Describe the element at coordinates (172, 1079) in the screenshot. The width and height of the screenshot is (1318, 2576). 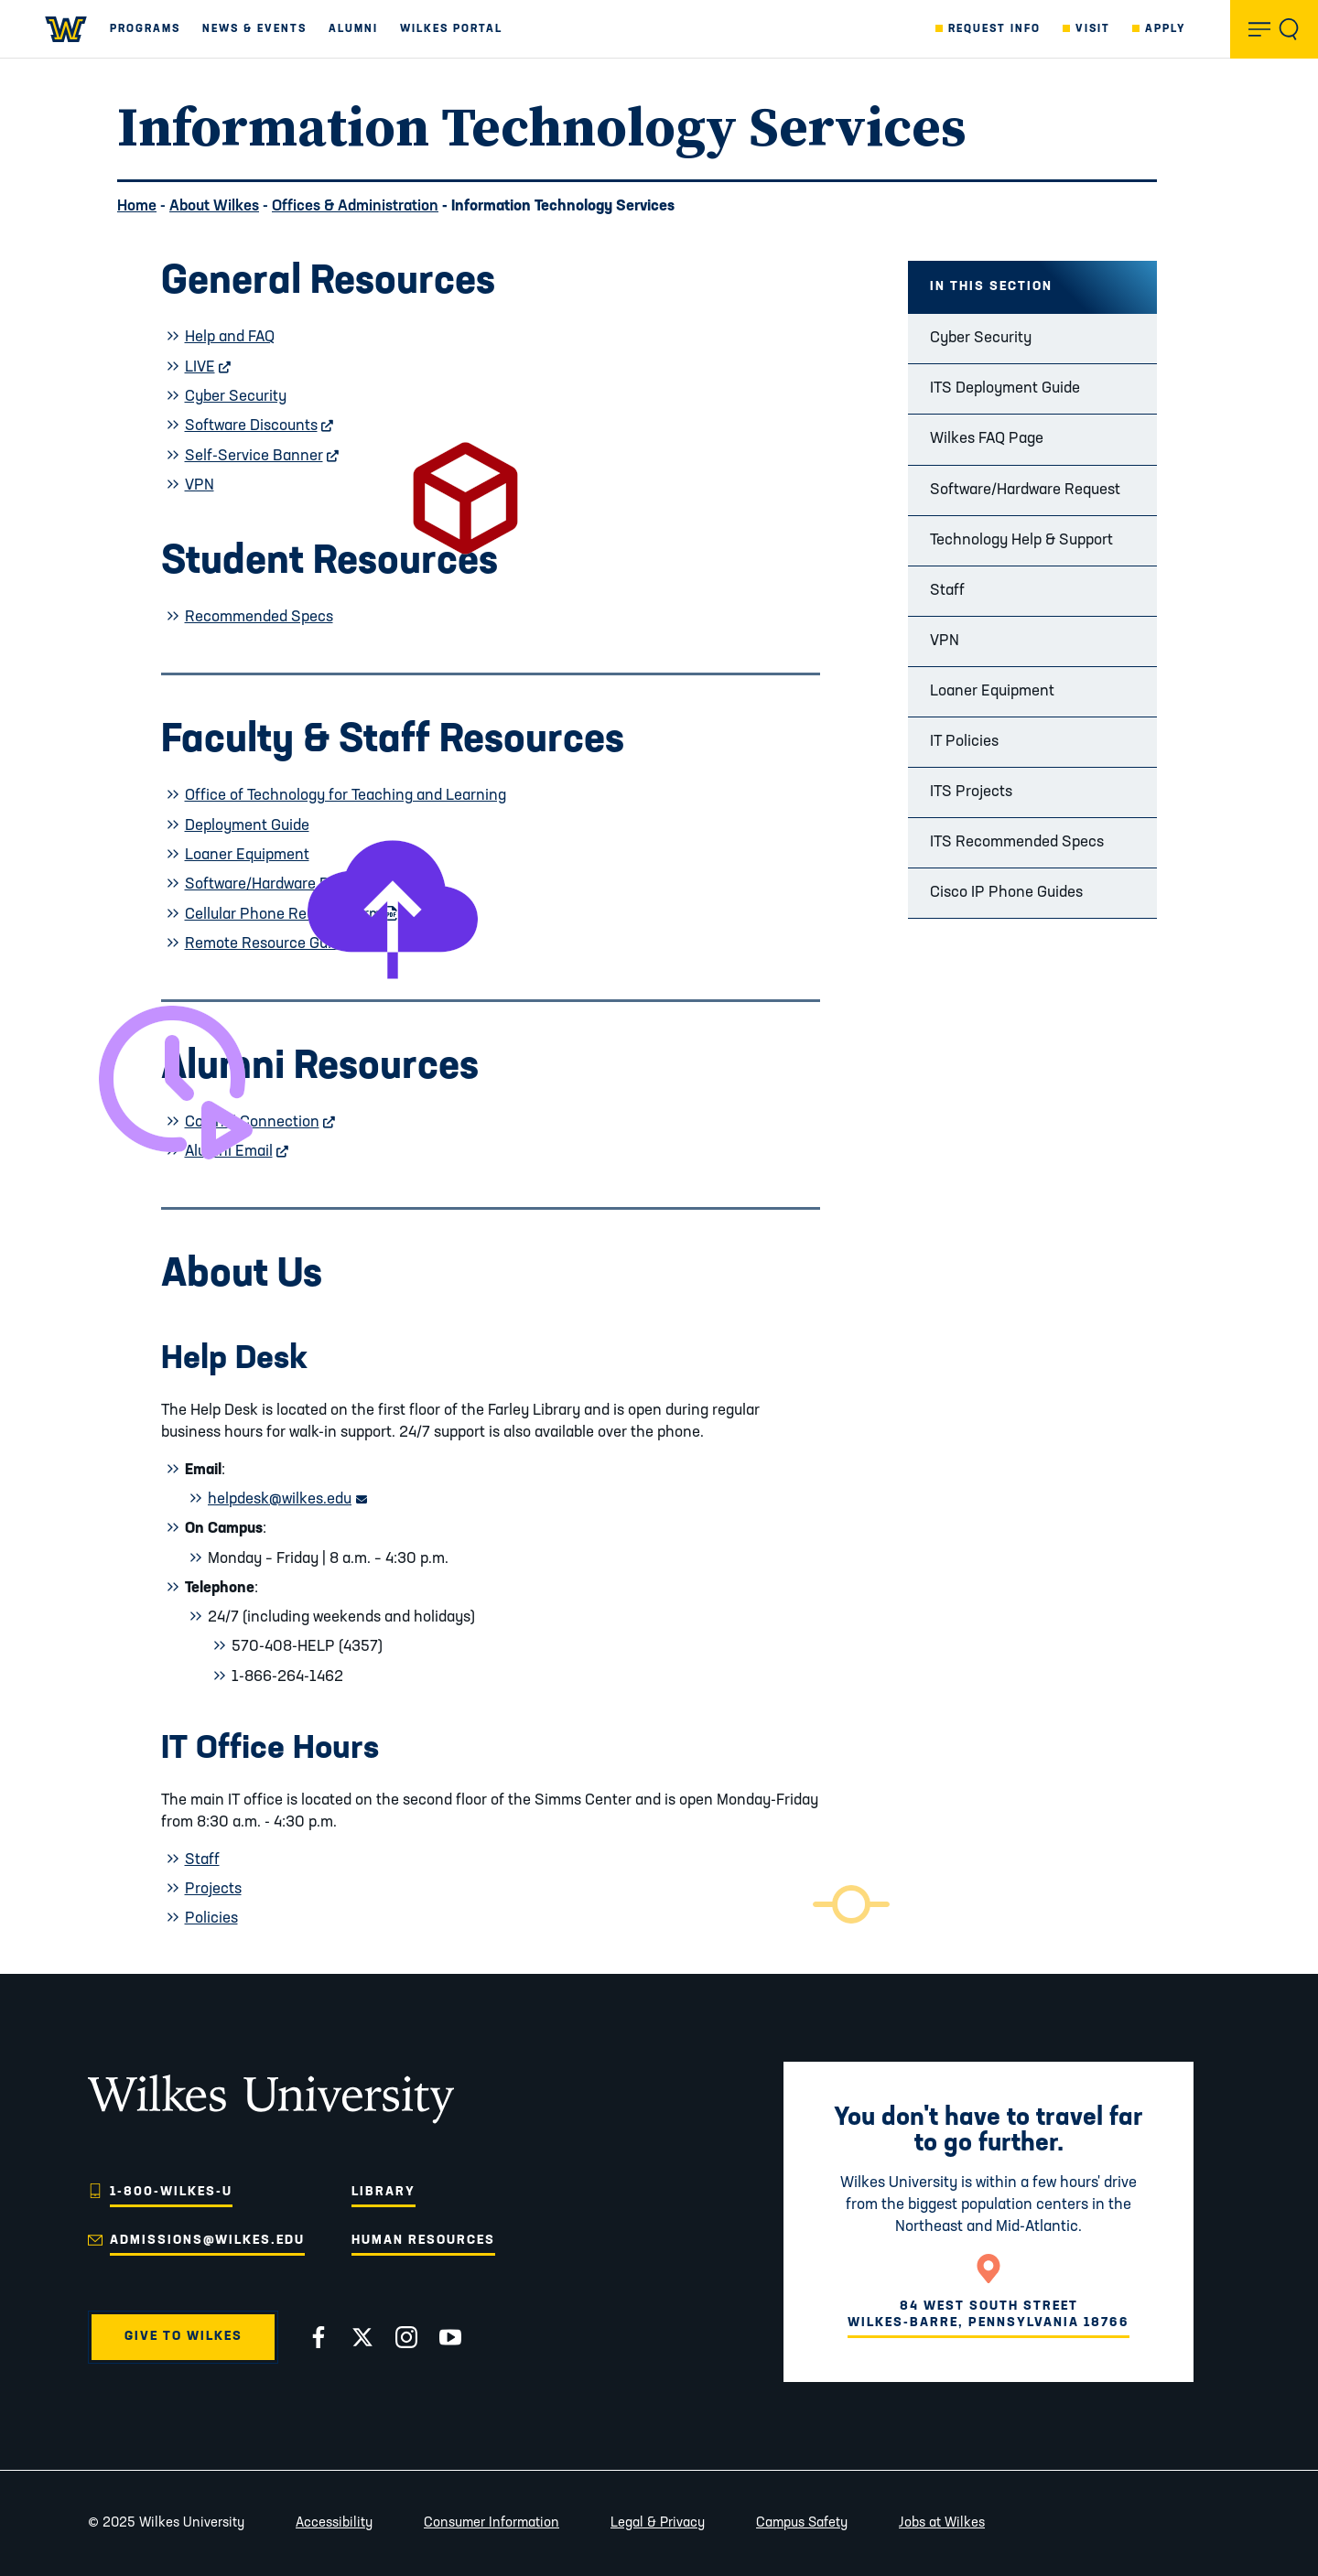
I see `start a timer or scheduled task` at that location.